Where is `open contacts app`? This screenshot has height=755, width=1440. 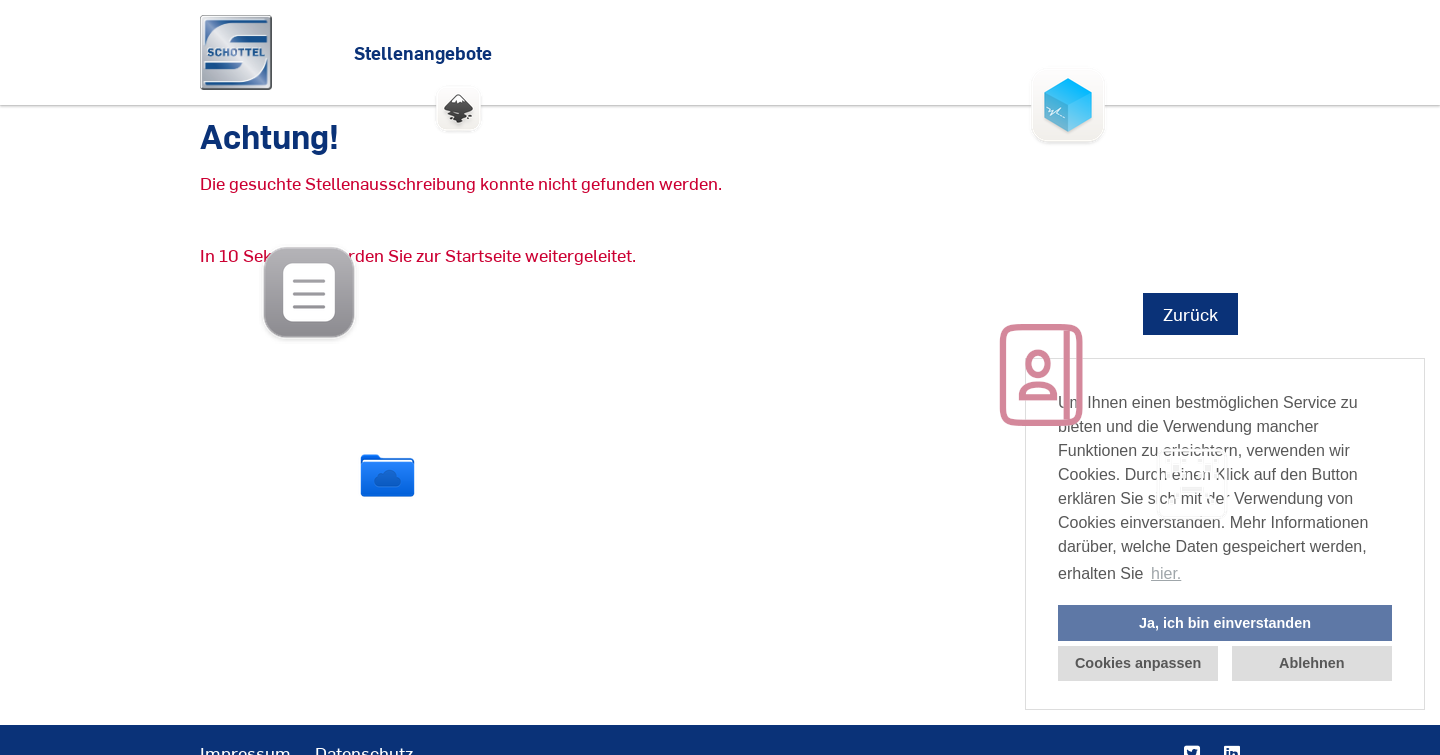
open contacts app is located at coordinates (1038, 375).